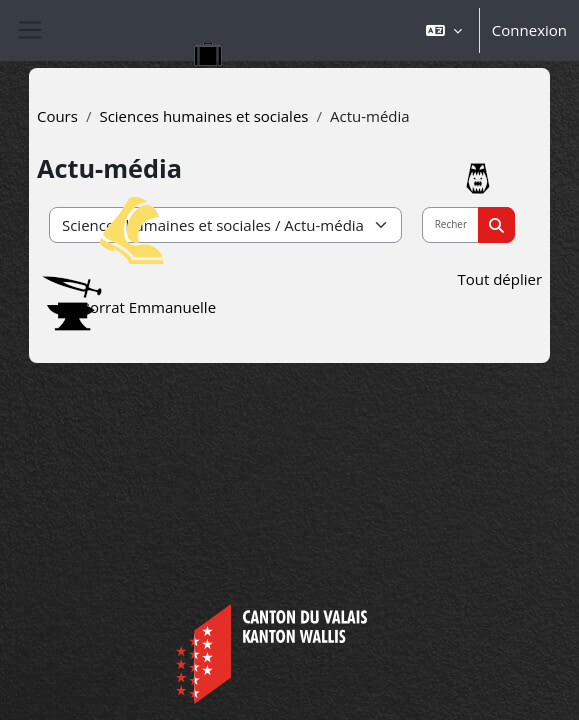 Image resolution: width=579 pixels, height=720 pixels. What do you see at coordinates (132, 231) in the screenshot?
I see `access walking or hiking activity tracking` at bounding box center [132, 231].